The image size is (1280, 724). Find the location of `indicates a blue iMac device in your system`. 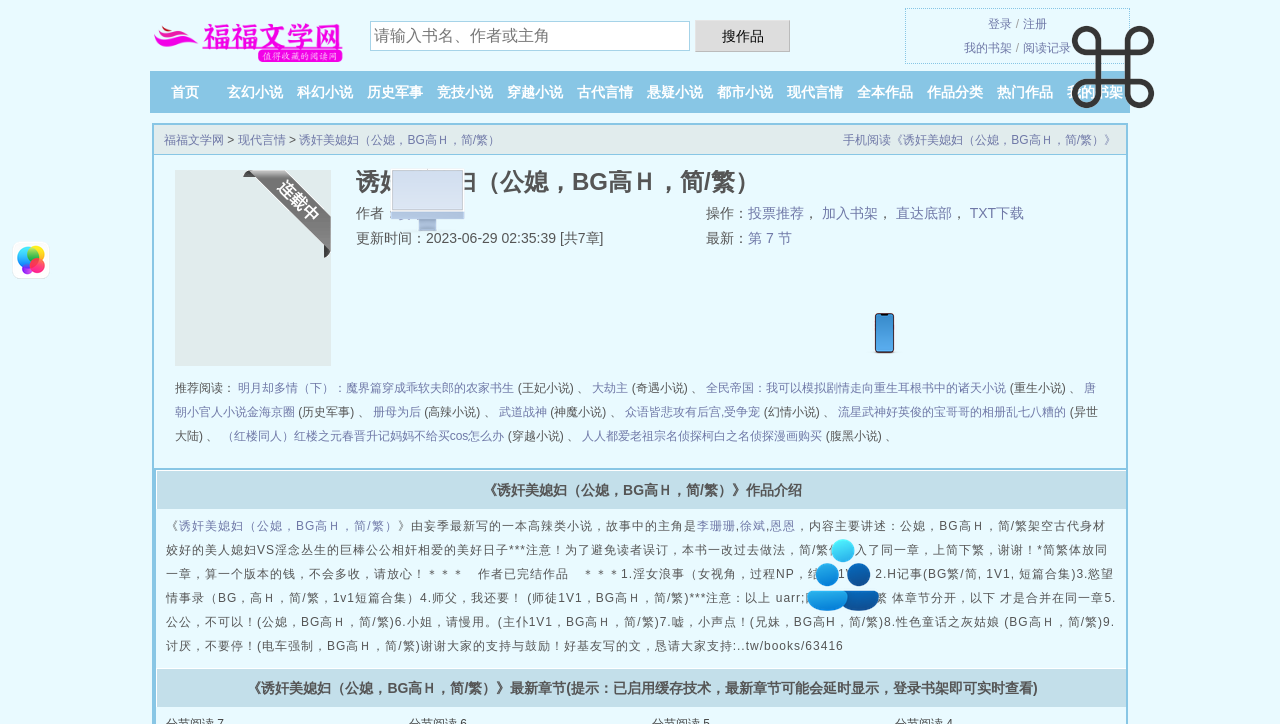

indicates a blue iMac device in your system is located at coordinates (427, 198).